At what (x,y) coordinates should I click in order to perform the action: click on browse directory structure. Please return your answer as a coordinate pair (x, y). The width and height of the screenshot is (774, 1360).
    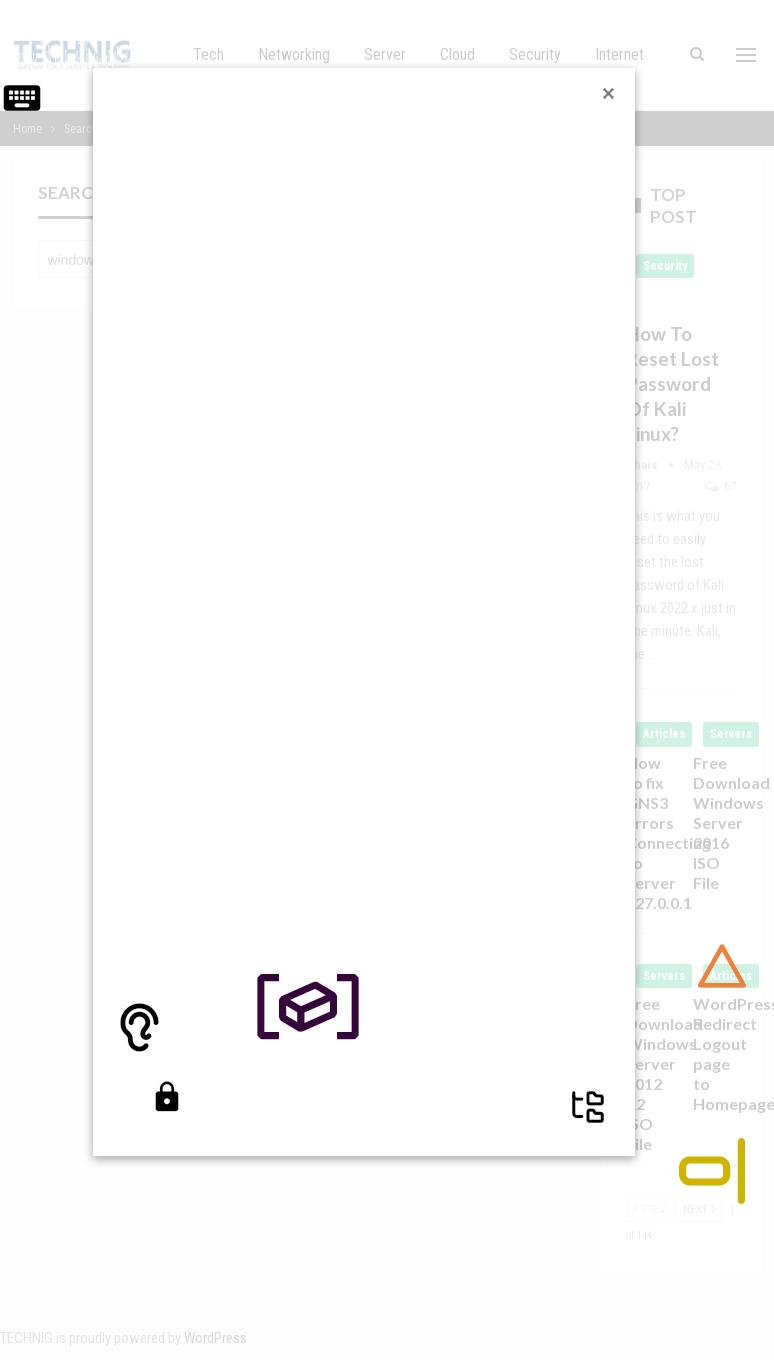
    Looking at the image, I should click on (588, 1107).